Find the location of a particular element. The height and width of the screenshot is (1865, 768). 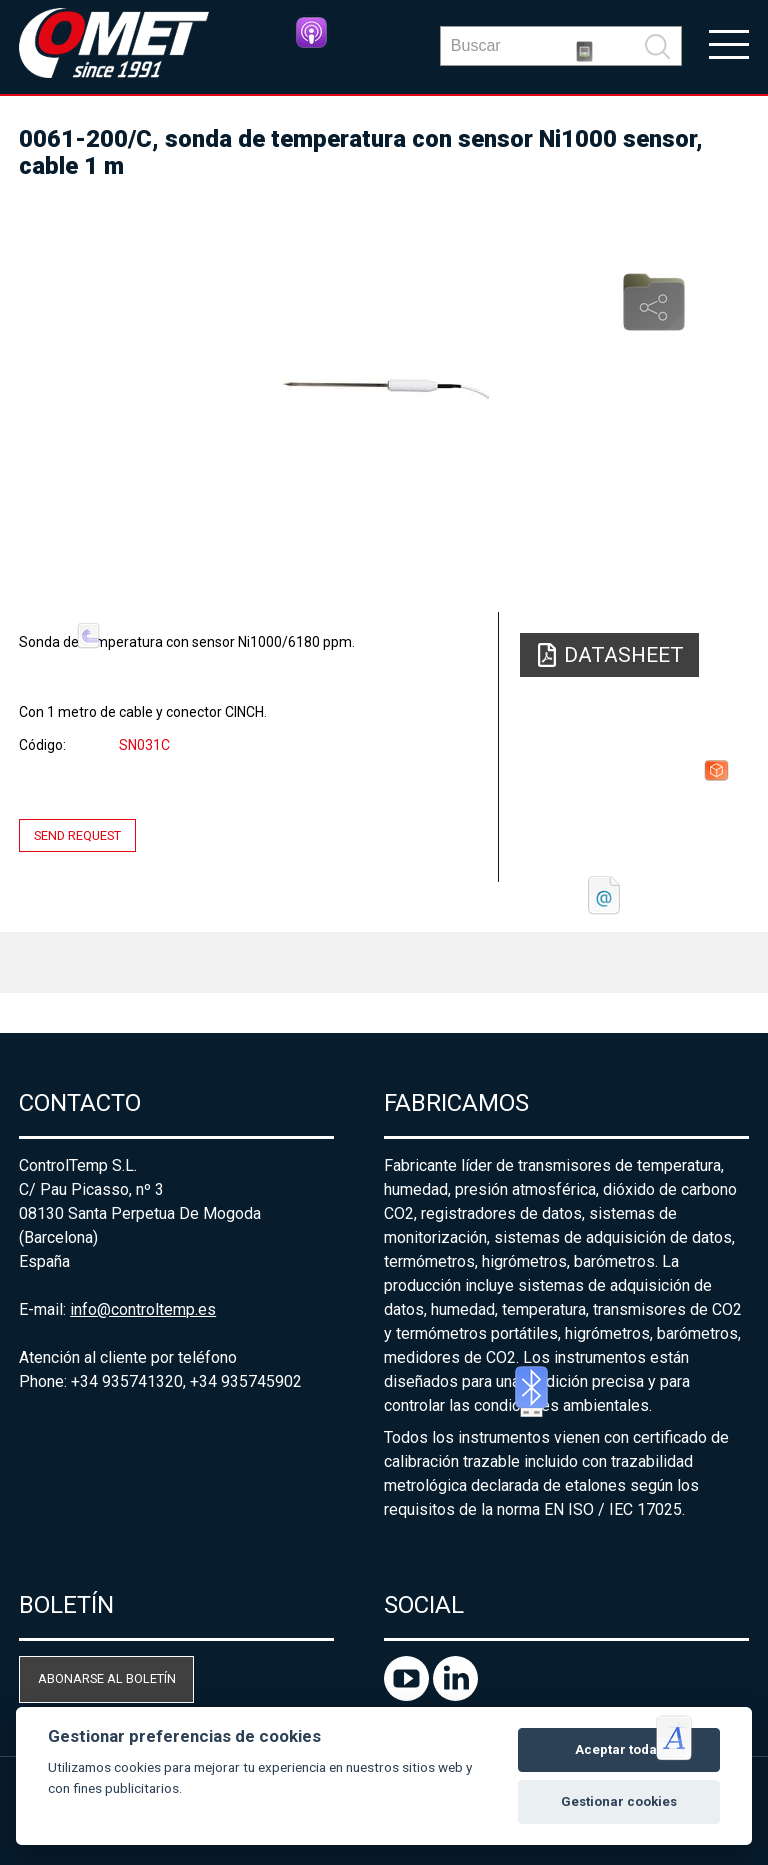

open the podcasts app is located at coordinates (311, 32).